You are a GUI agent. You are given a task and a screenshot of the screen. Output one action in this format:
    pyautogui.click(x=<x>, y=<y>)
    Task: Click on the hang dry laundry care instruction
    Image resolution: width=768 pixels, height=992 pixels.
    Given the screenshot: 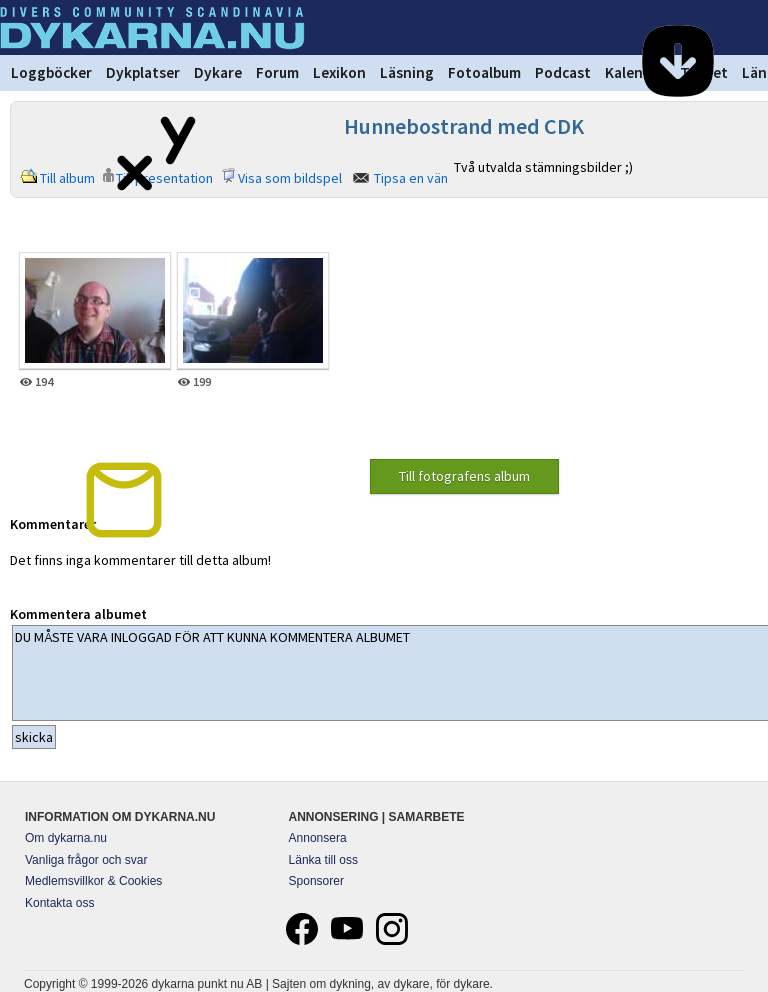 What is the action you would take?
    pyautogui.click(x=124, y=500)
    